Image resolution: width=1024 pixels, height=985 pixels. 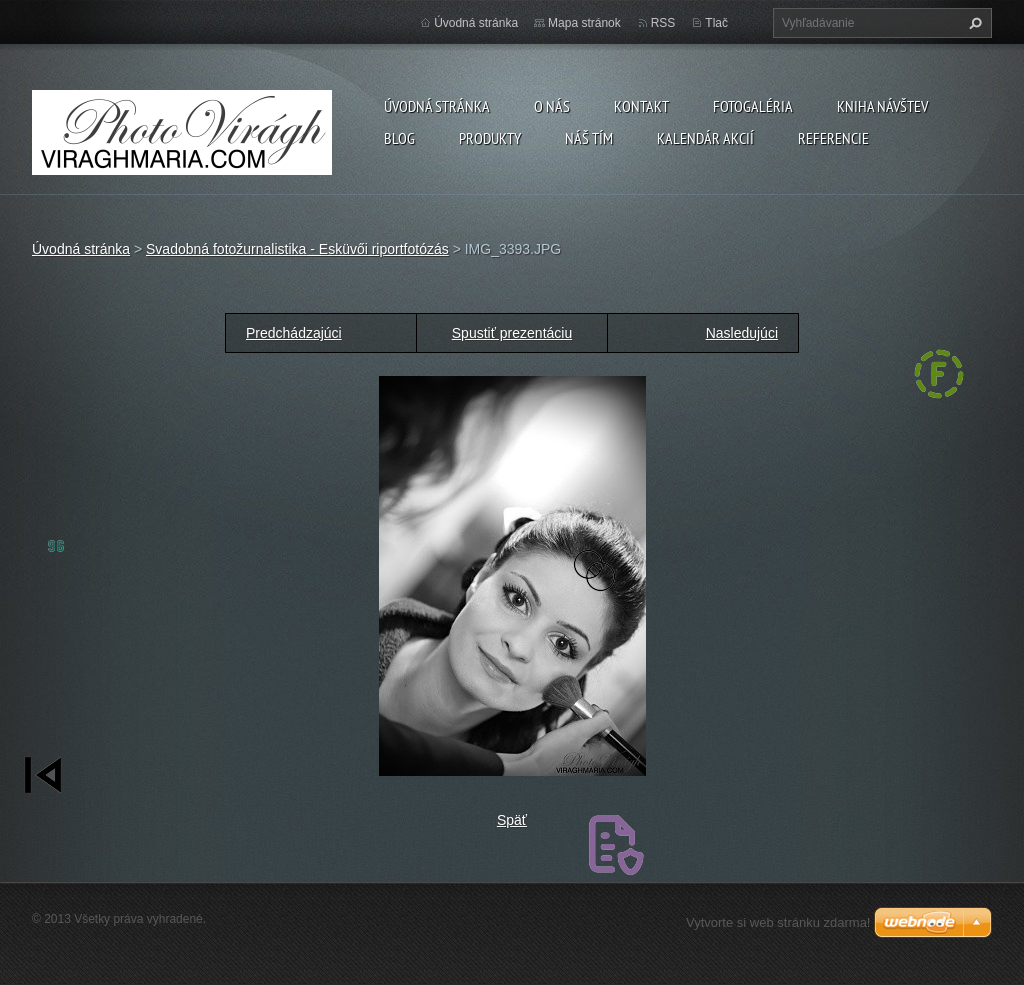 I want to click on apply intersect operation to selected shapes, so click(x=594, y=570).